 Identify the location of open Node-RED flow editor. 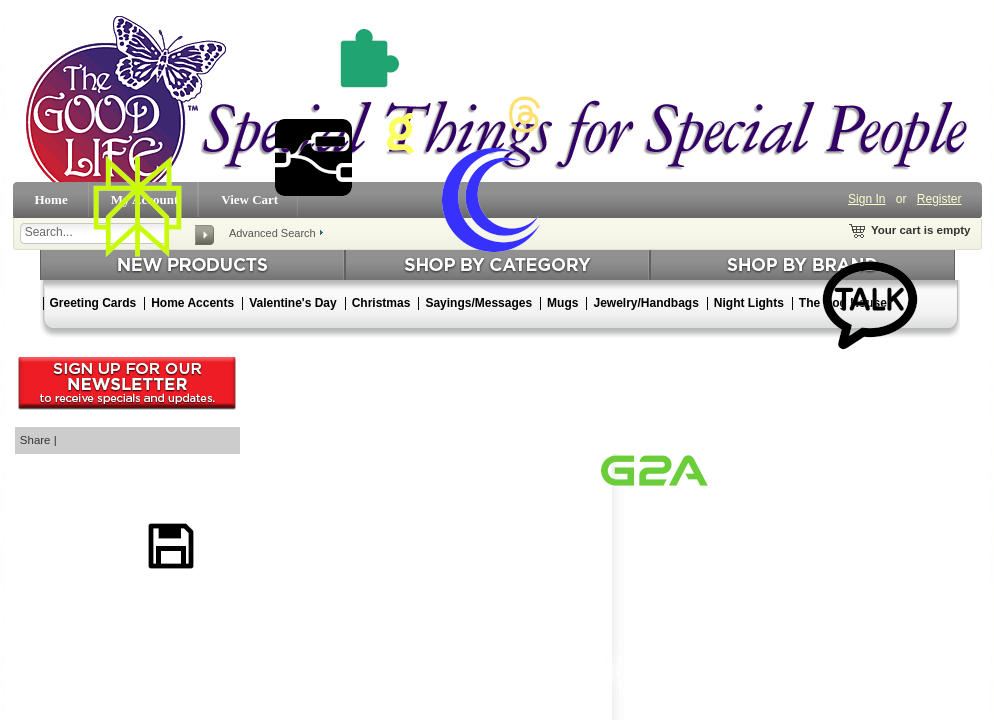
(313, 157).